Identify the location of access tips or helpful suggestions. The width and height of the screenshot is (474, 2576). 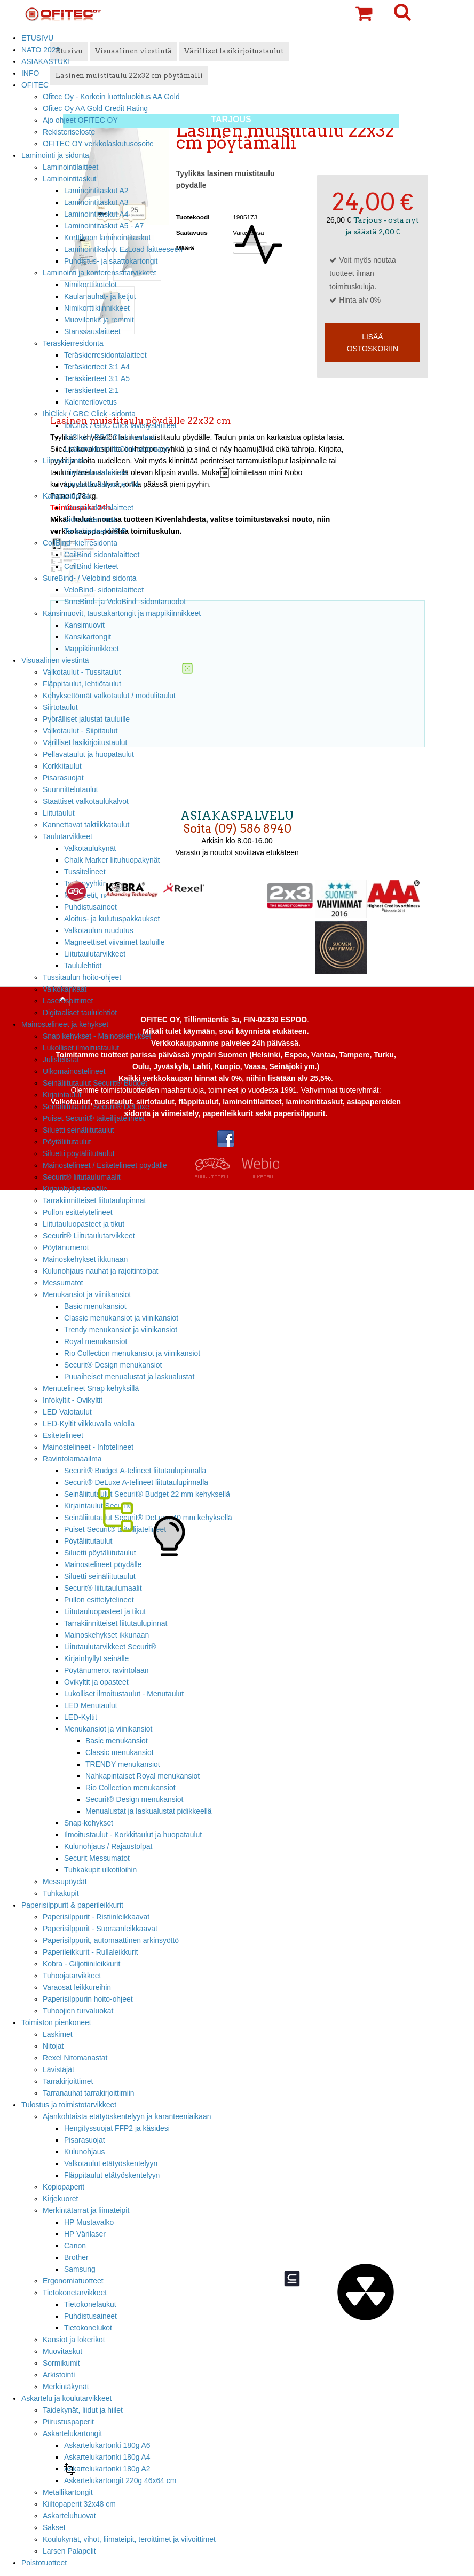
(169, 1536).